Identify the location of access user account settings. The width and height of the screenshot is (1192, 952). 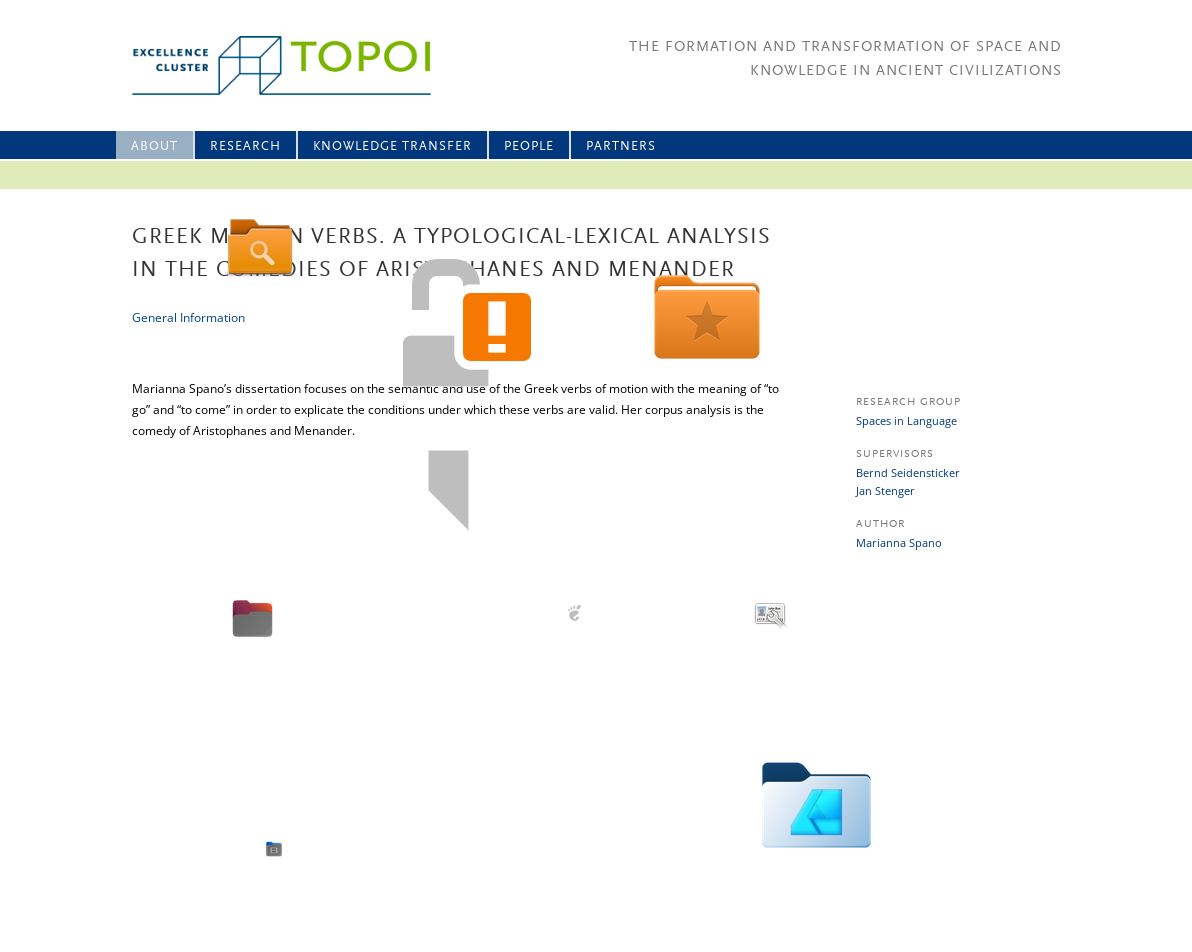
(770, 612).